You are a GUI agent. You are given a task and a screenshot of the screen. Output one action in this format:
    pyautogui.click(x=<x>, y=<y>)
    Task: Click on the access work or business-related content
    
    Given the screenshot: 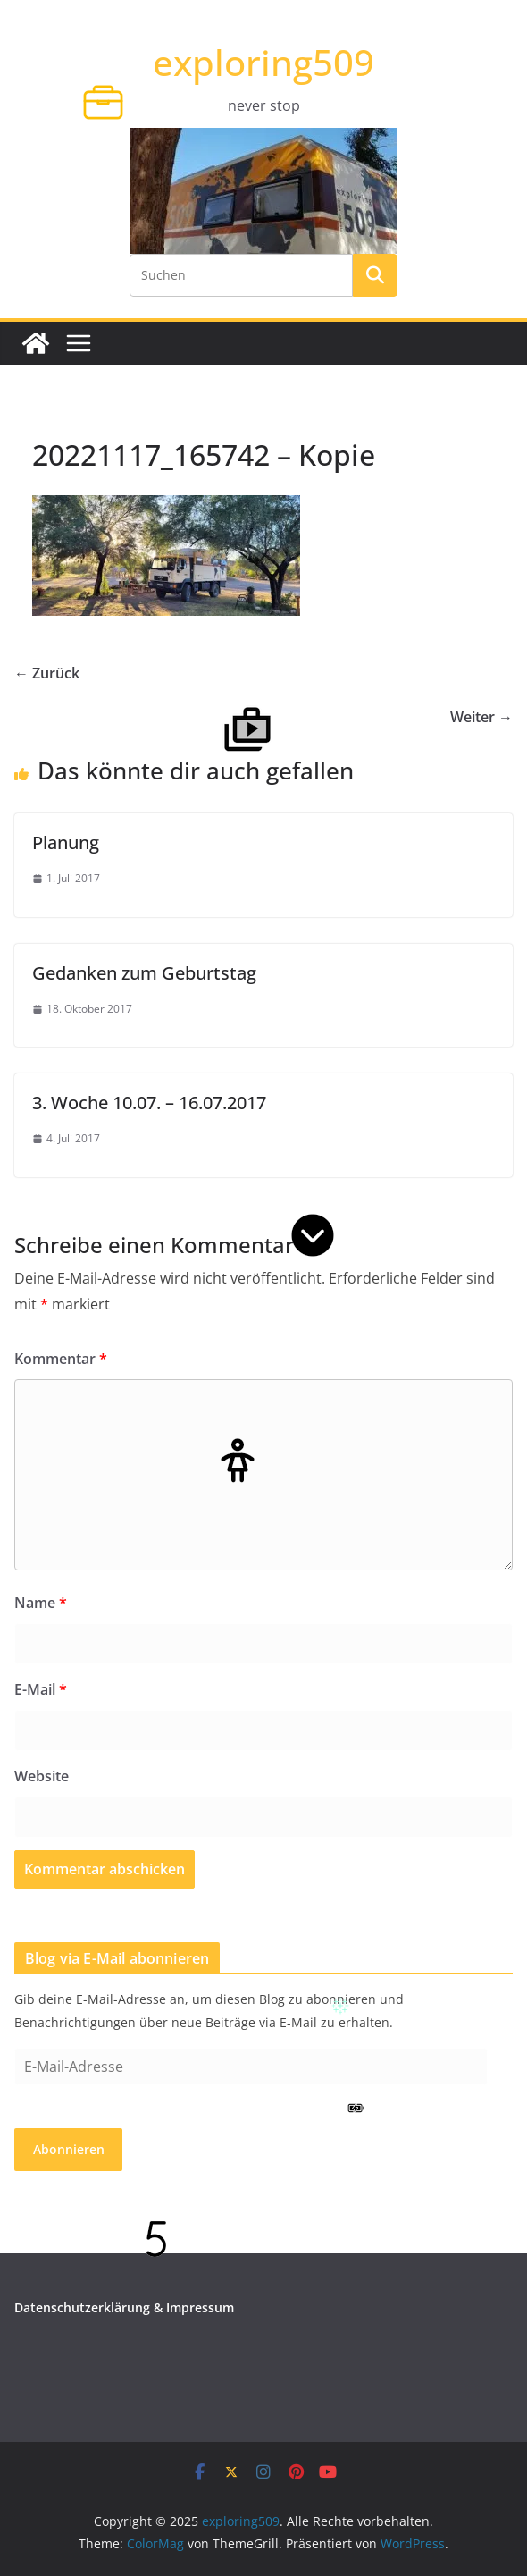 What is the action you would take?
    pyautogui.click(x=103, y=102)
    